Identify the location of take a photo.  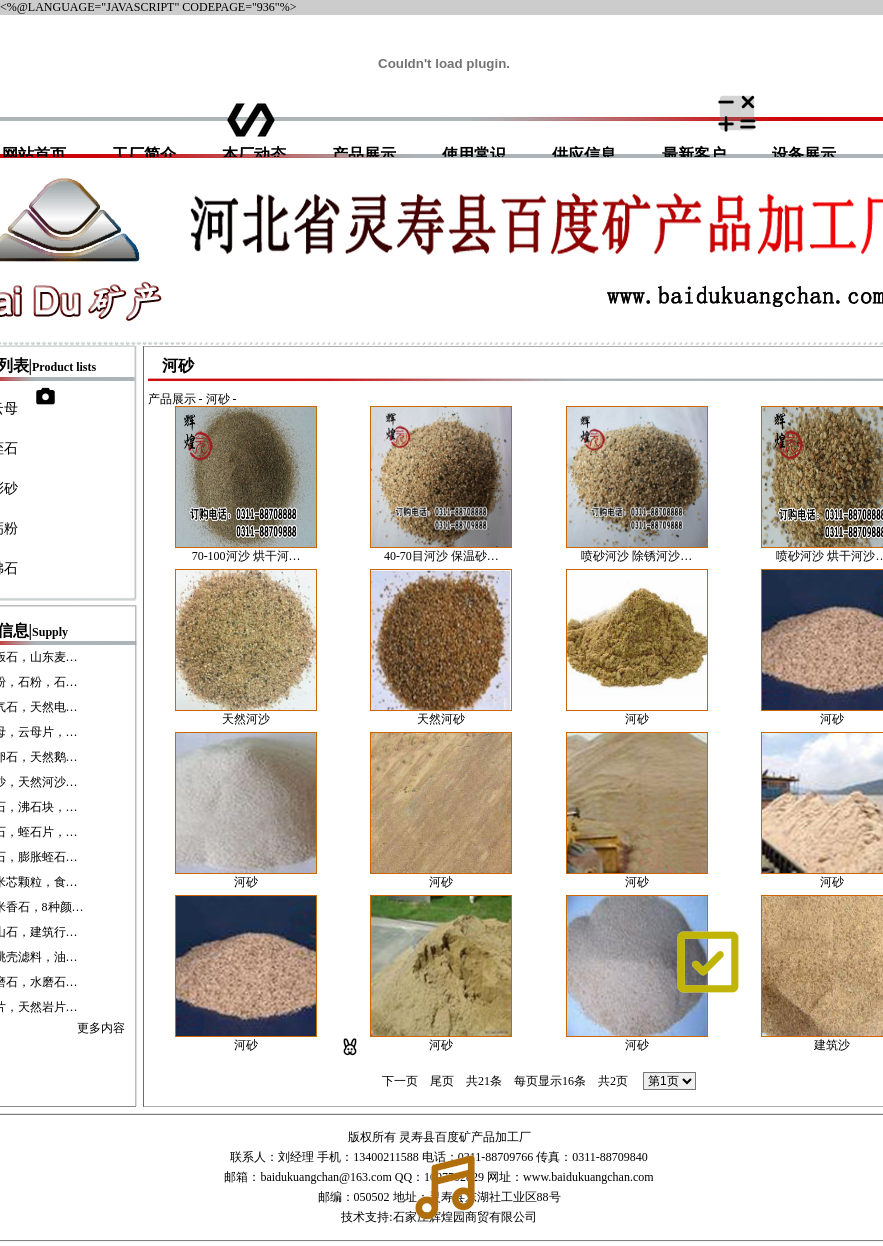
(45, 396).